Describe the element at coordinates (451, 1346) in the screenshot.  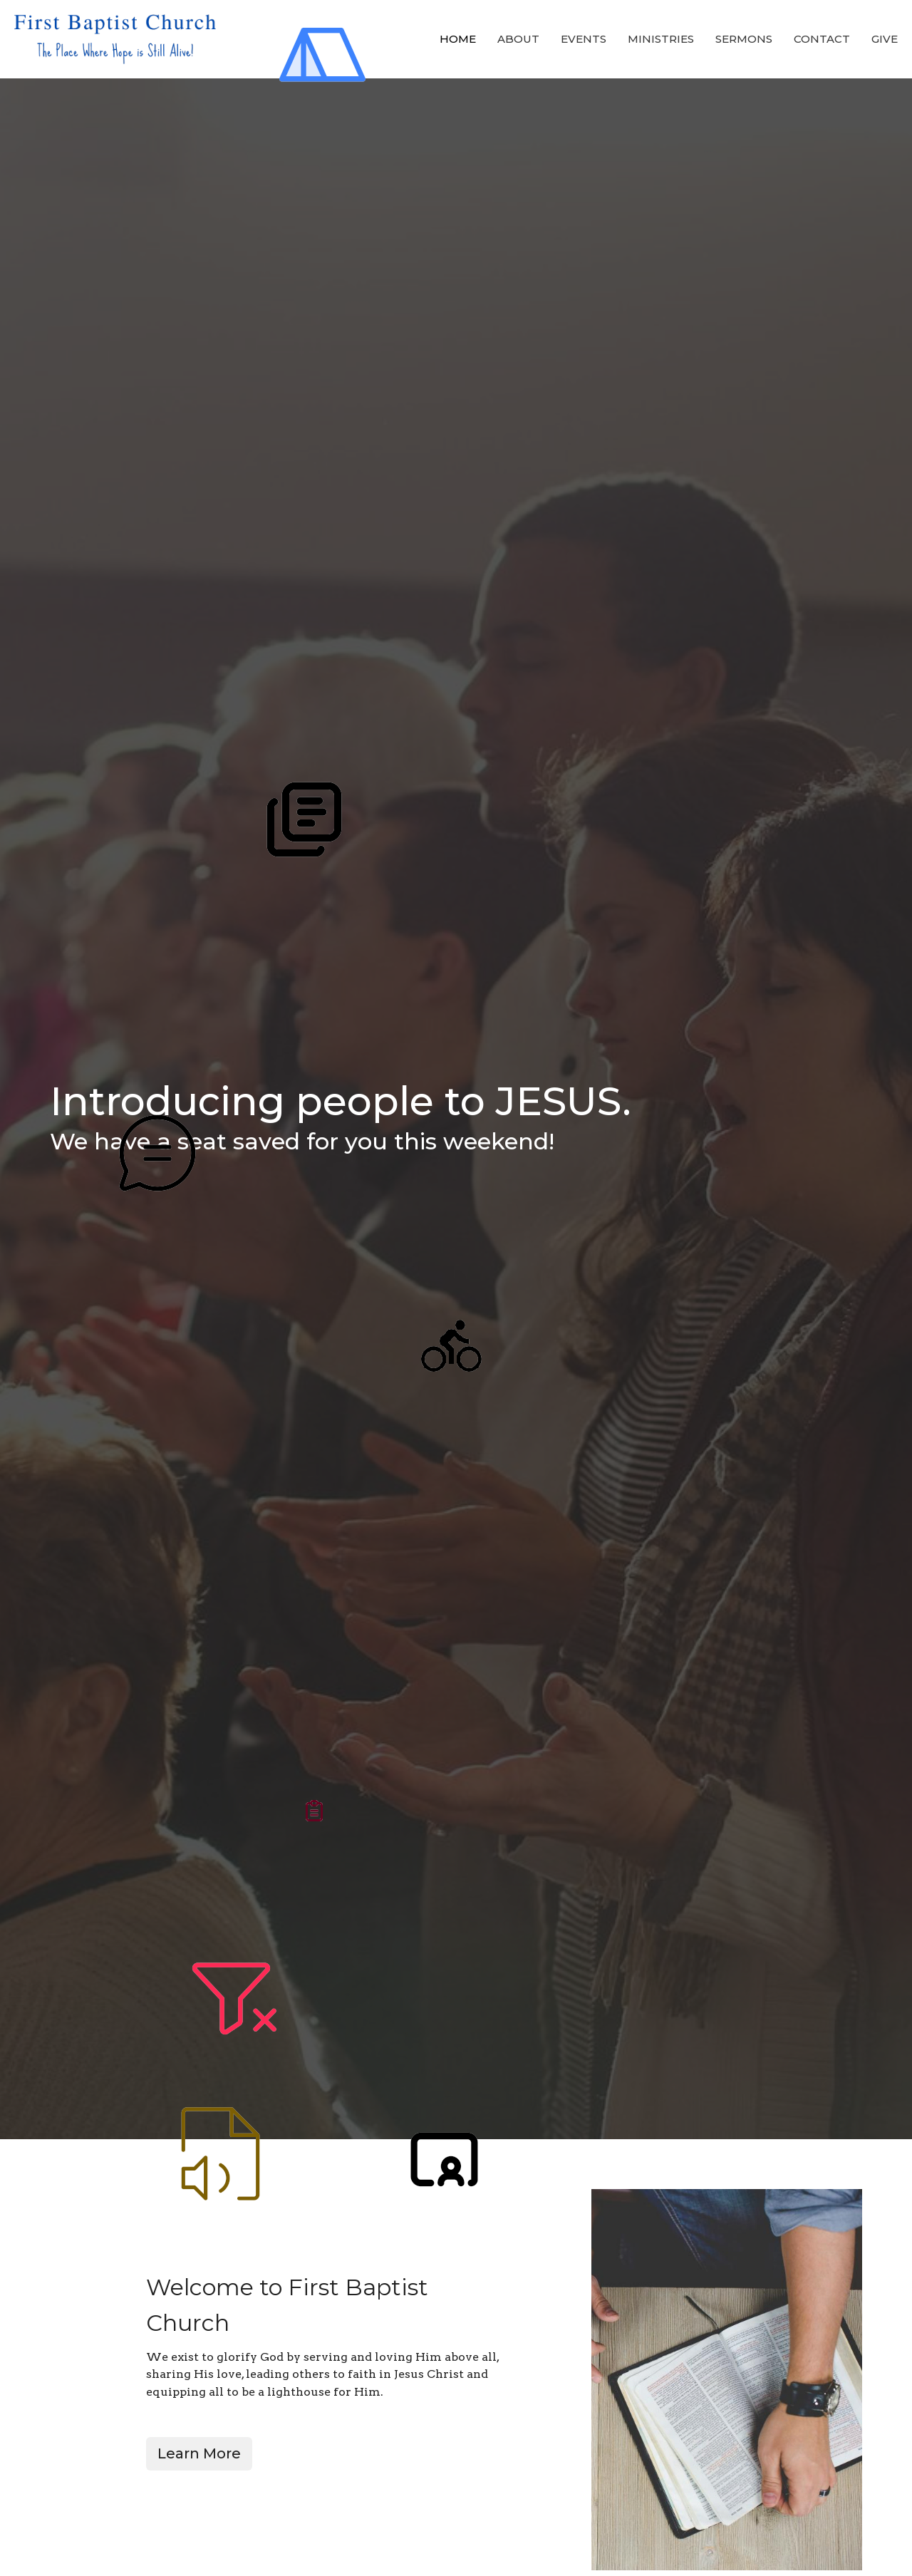
I see `get cycling directions` at that location.